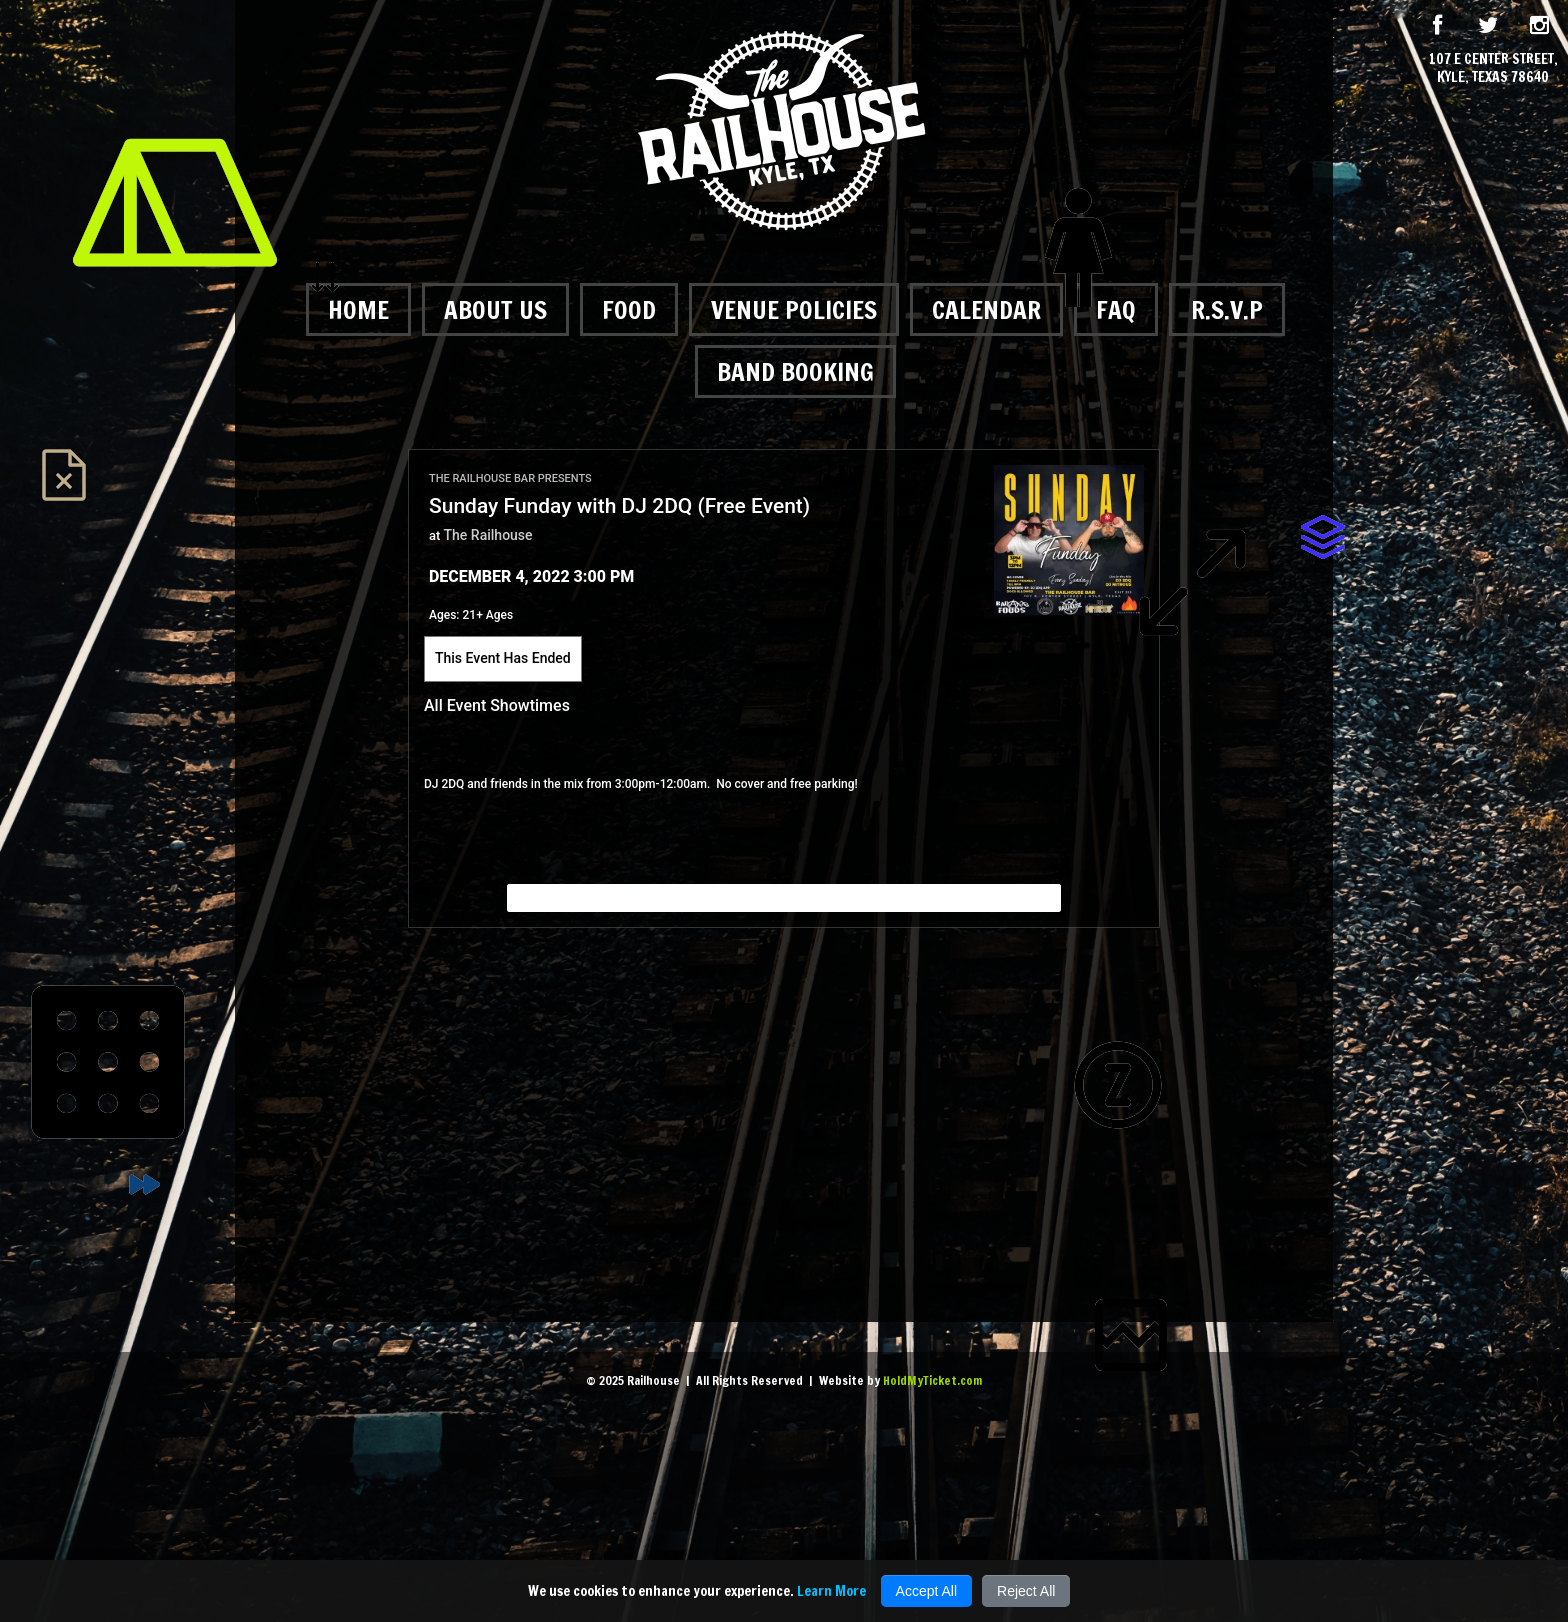 The image size is (1568, 1622). What do you see at coordinates (1192, 582) in the screenshot?
I see `expand to fullscreen mode` at bounding box center [1192, 582].